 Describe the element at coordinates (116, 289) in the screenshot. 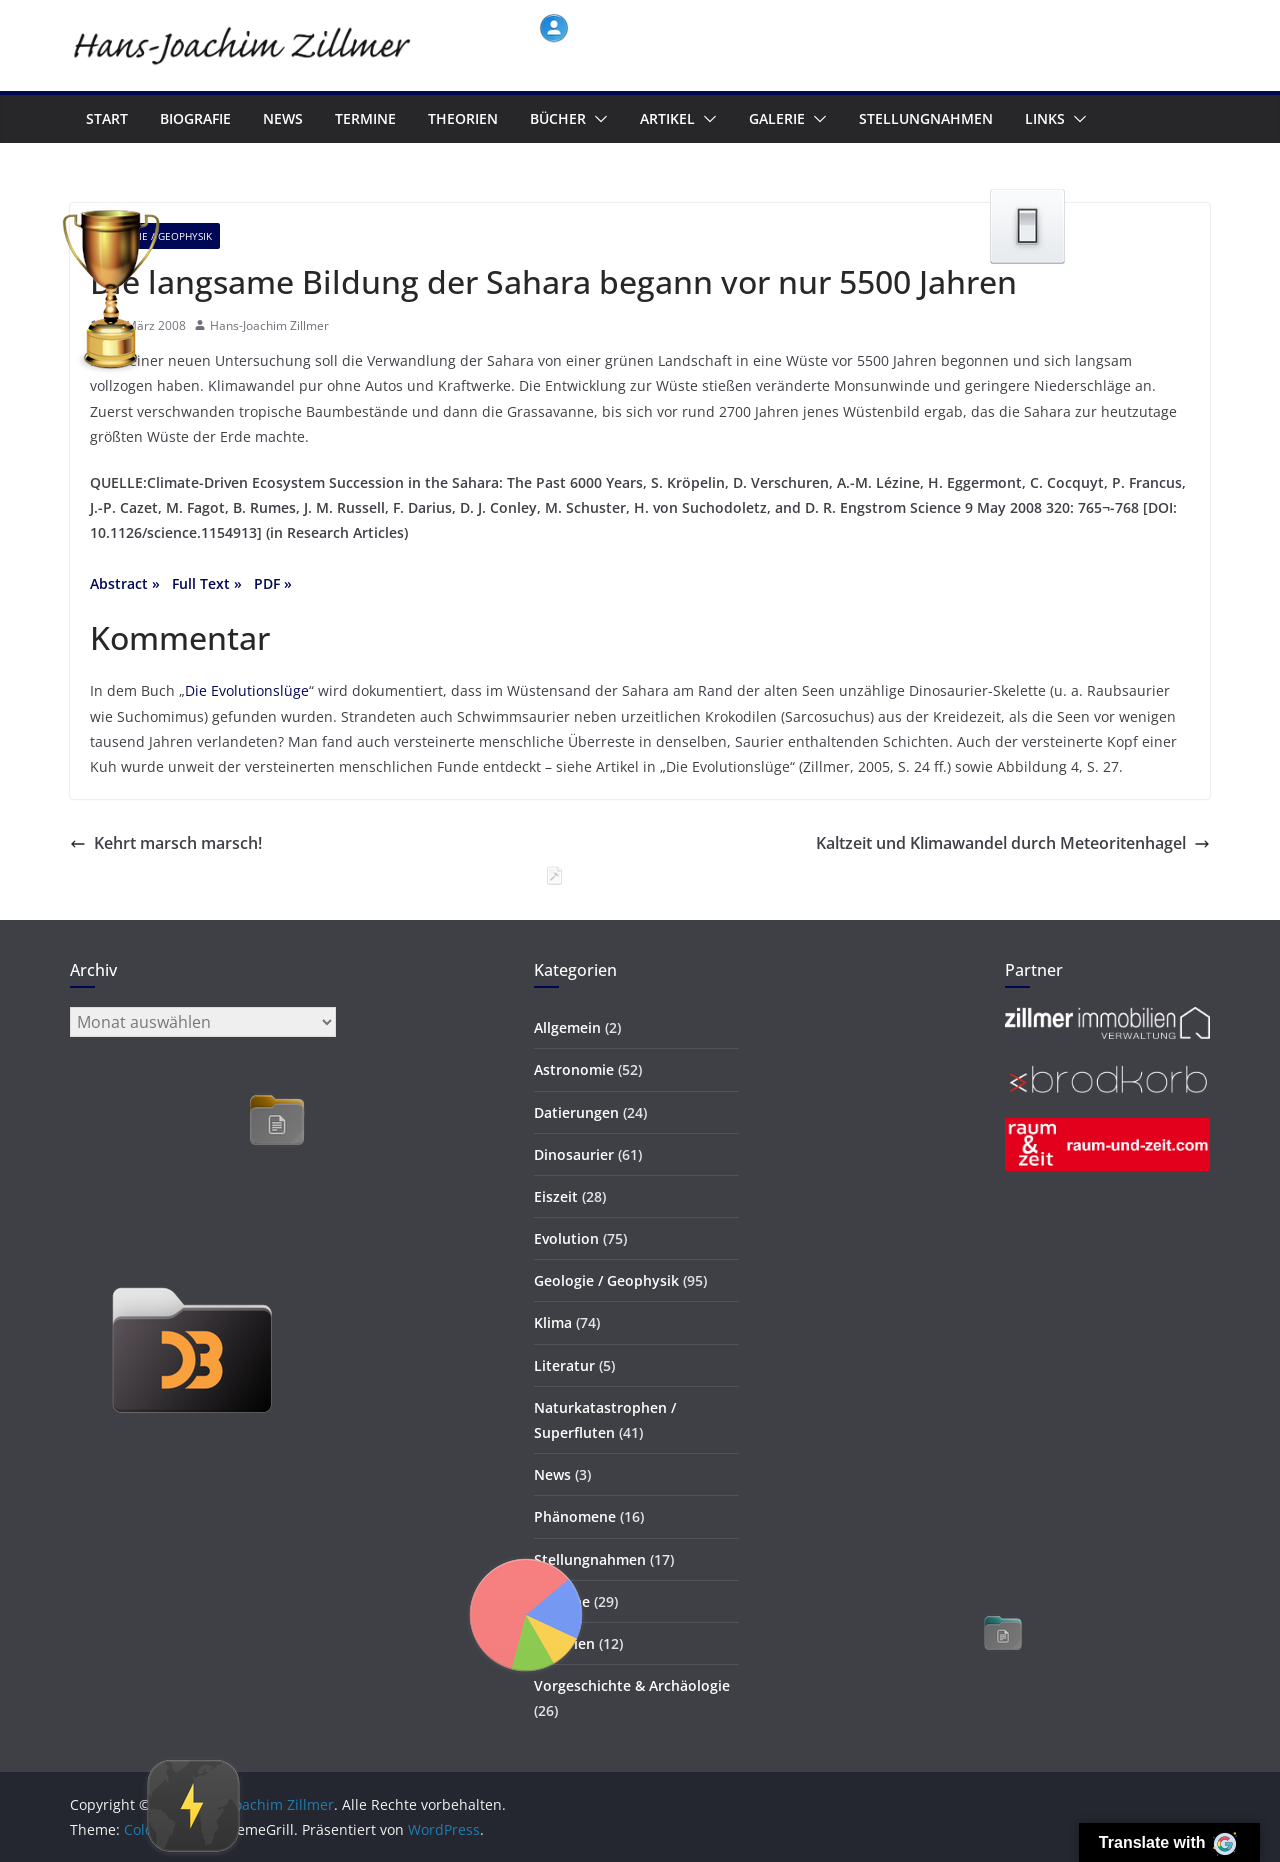

I see `indicates third place or bronze-tier achievement` at that location.